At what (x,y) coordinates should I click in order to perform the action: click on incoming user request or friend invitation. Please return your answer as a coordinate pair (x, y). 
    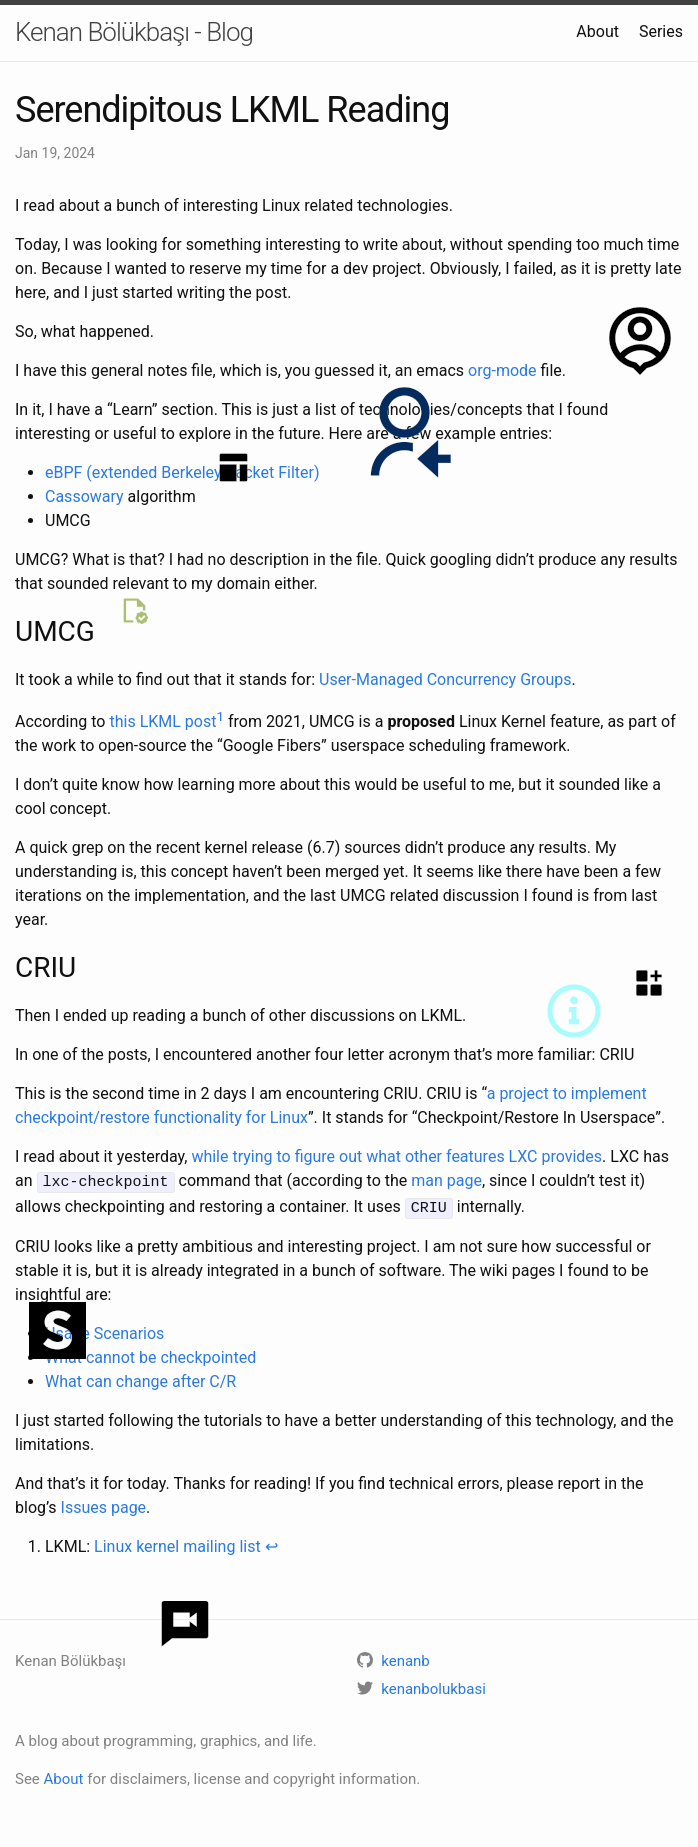
    Looking at the image, I should click on (404, 433).